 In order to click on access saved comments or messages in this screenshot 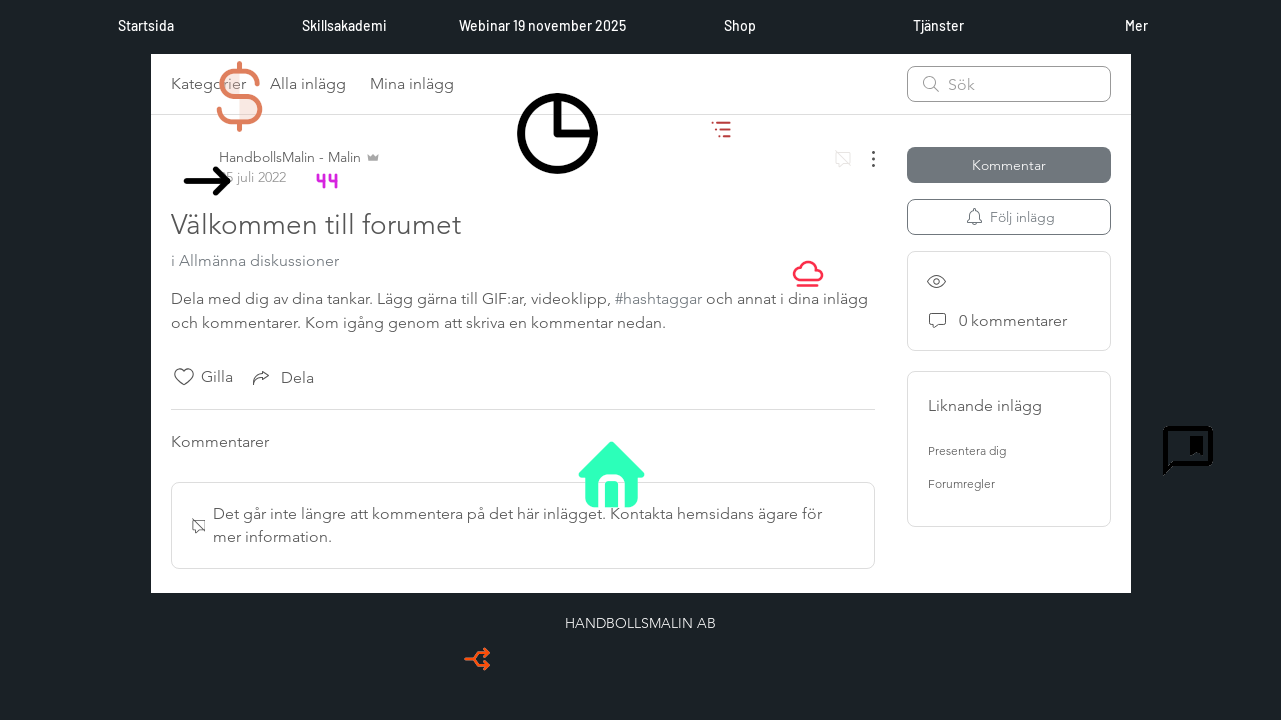, I will do `click(1188, 451)`.